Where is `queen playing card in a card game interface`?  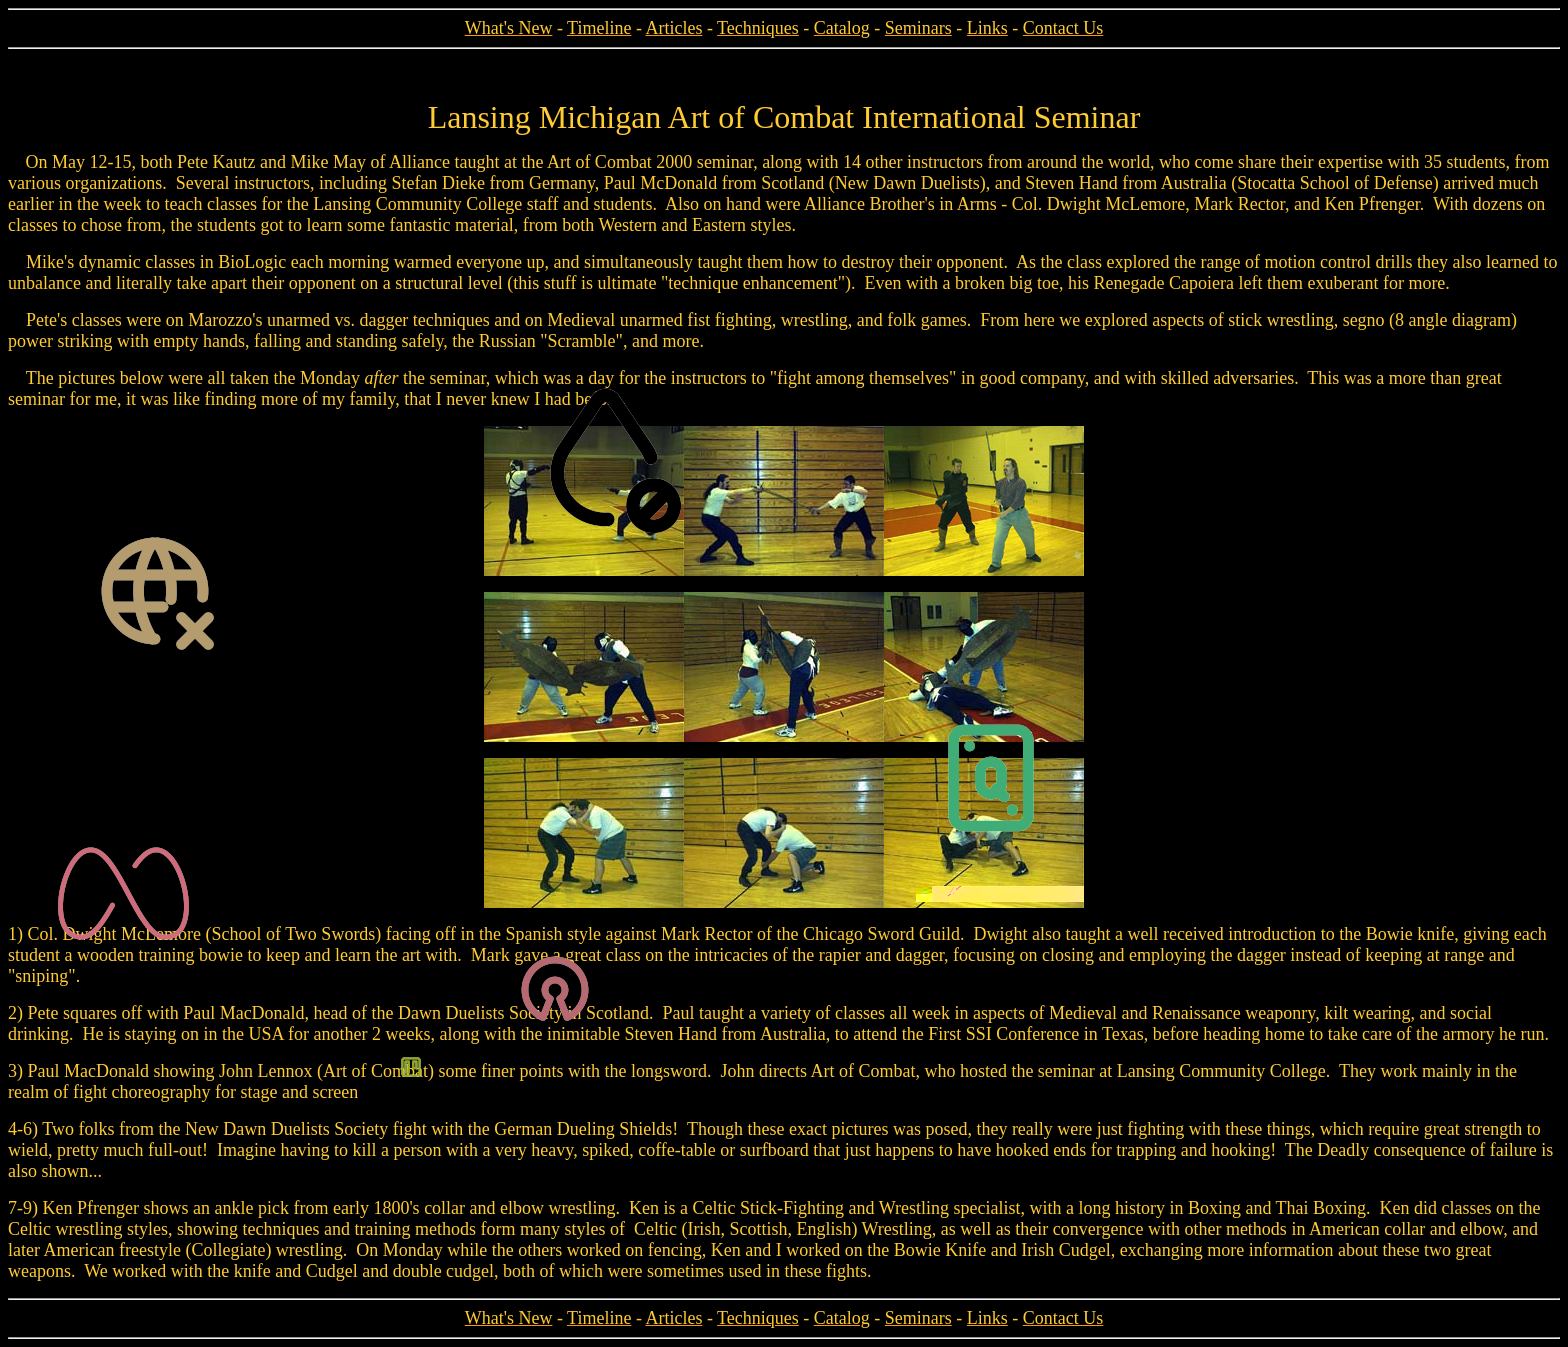 queen playing card in a card game interface is located at coordinates (991, 778).